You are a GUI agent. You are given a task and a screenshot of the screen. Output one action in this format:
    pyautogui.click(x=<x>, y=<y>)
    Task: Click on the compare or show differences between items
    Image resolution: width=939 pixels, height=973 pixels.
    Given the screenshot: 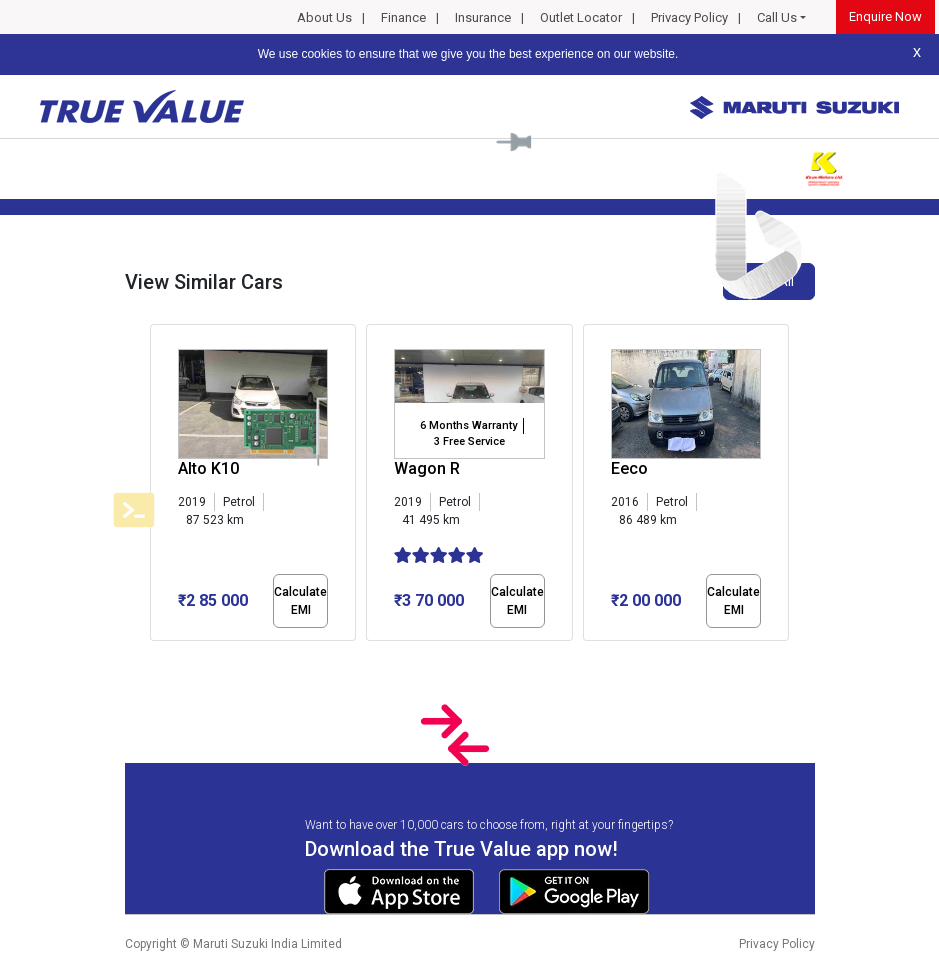 What is the action you would take?
    pyautogui.click(x=455, y=735)
    